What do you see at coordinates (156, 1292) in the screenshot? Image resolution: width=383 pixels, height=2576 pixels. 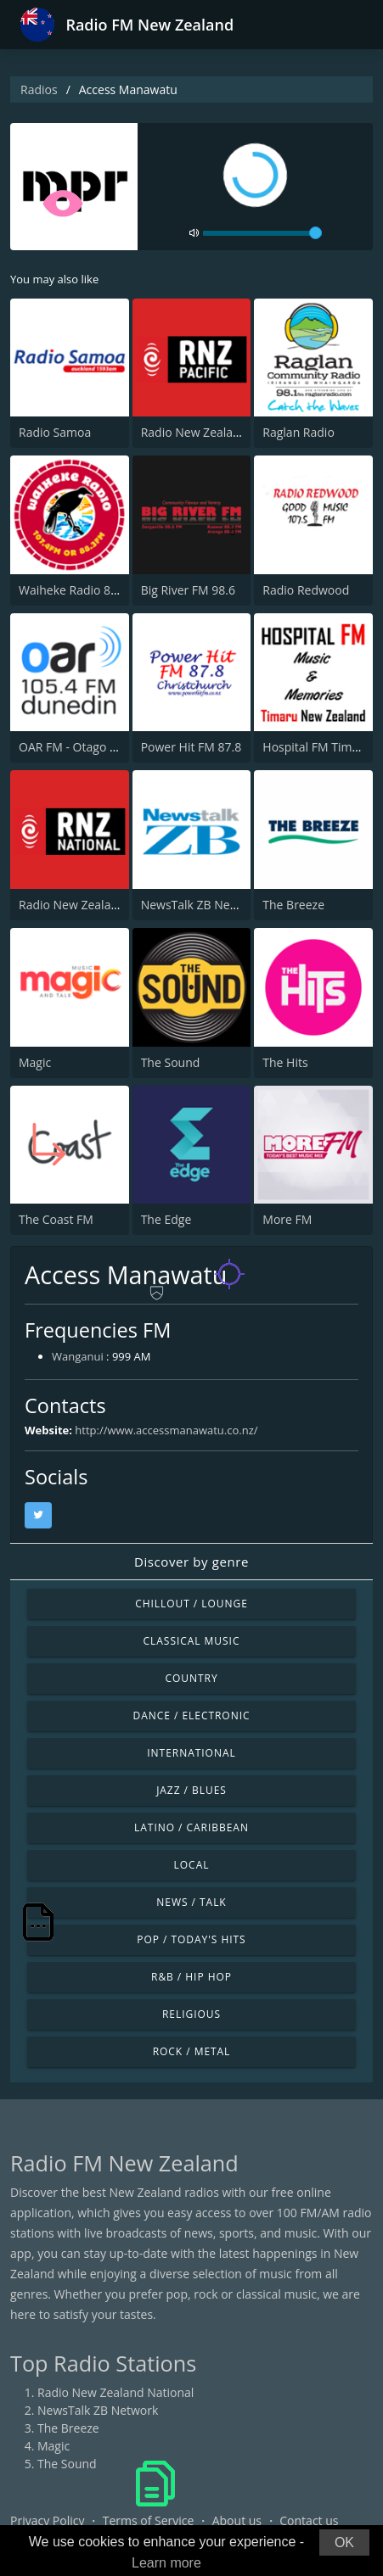 I see `access security or protection settings` at bounding box center [156, 1292].